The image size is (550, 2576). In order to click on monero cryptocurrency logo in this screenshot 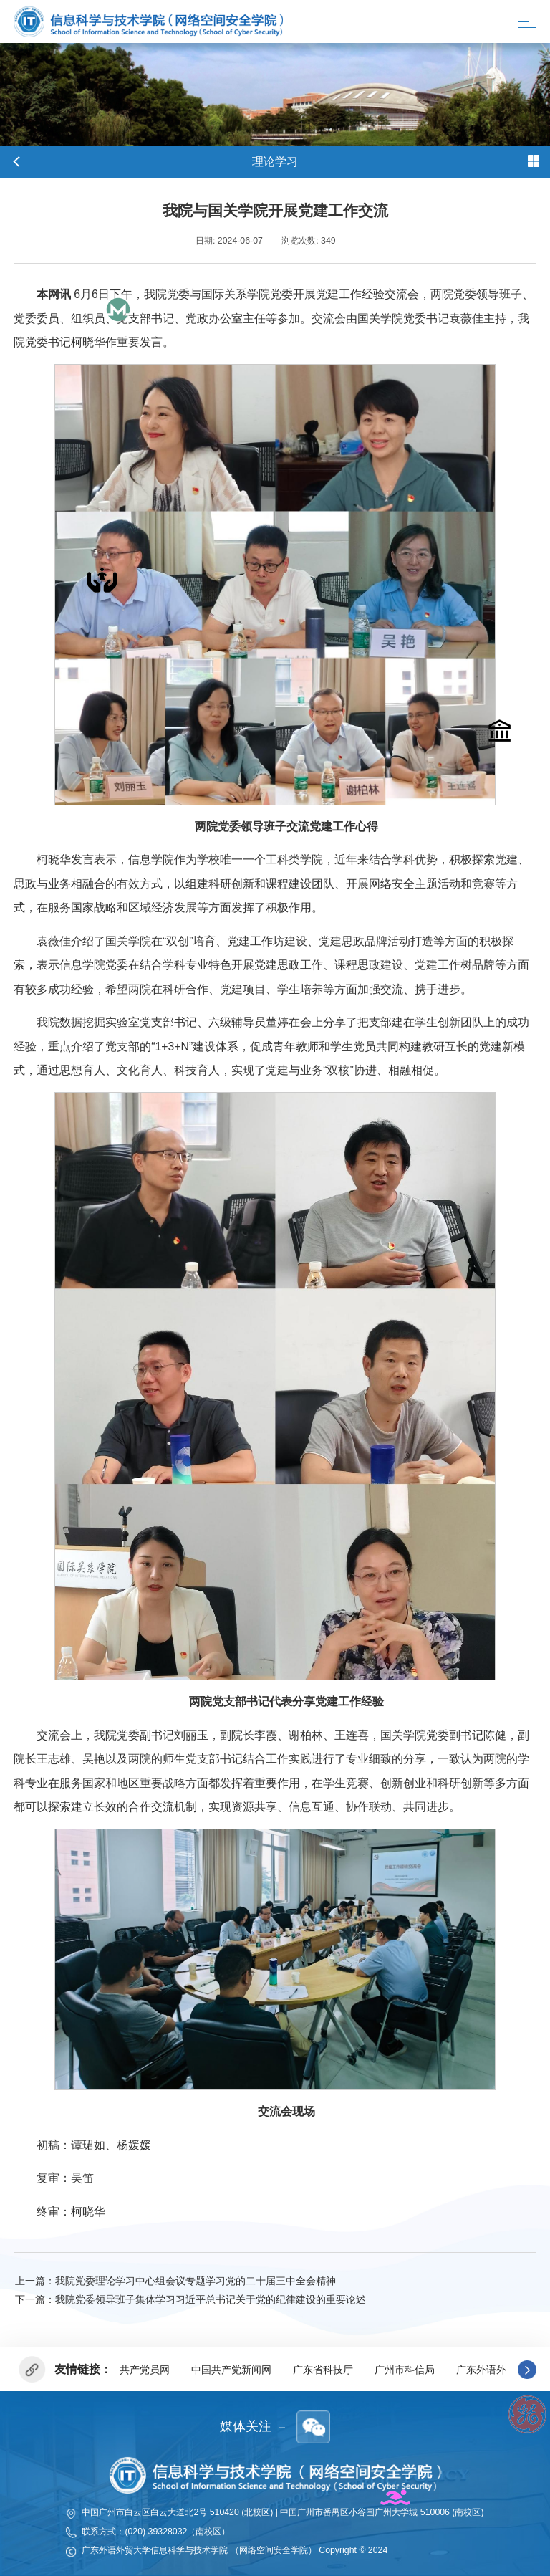, I will do `click(118, 310)`.